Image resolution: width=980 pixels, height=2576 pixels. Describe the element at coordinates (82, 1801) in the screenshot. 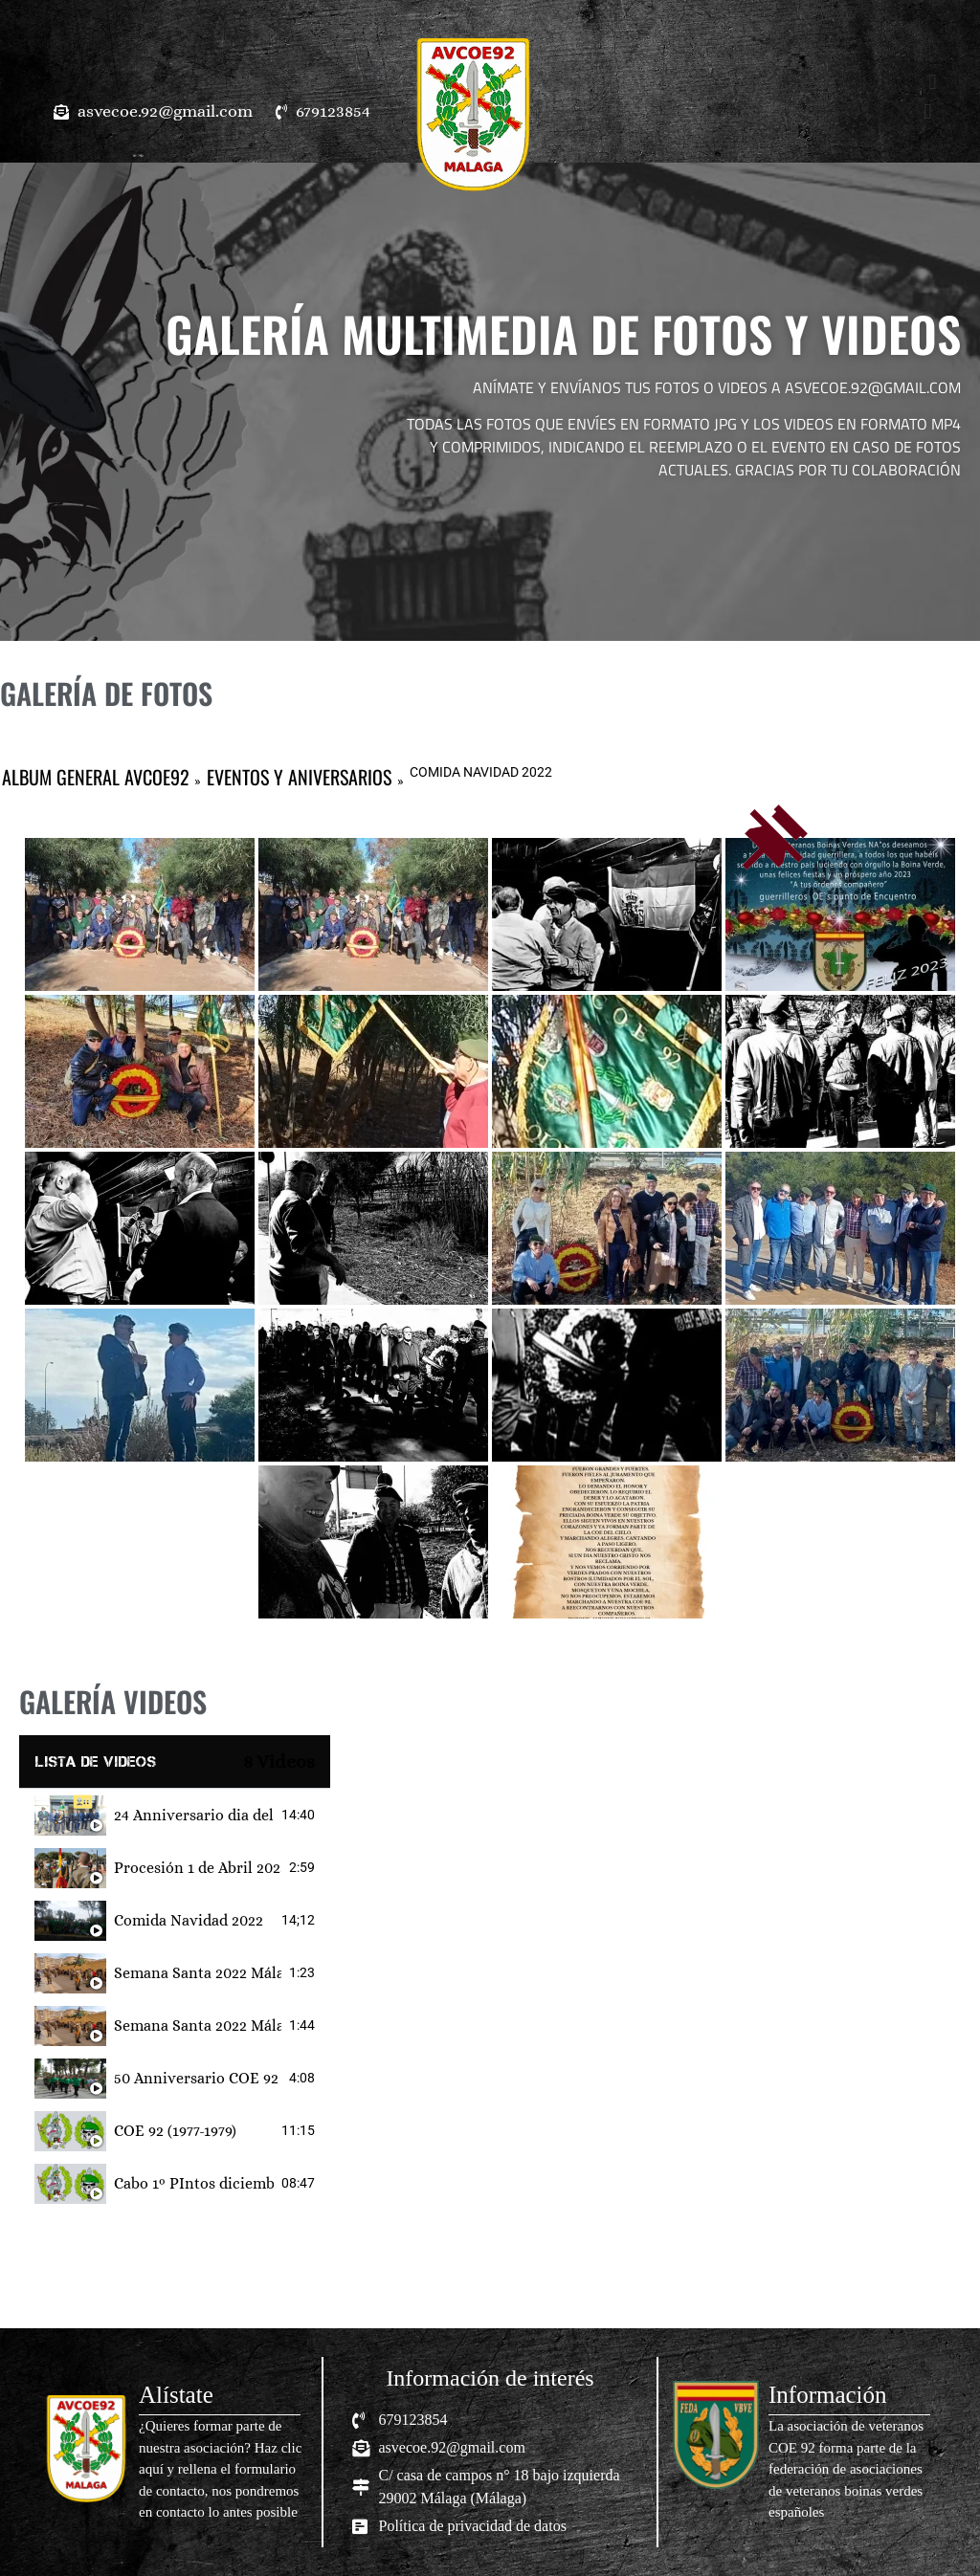

I see `indicates a pass or credential is pending approval` at that location.